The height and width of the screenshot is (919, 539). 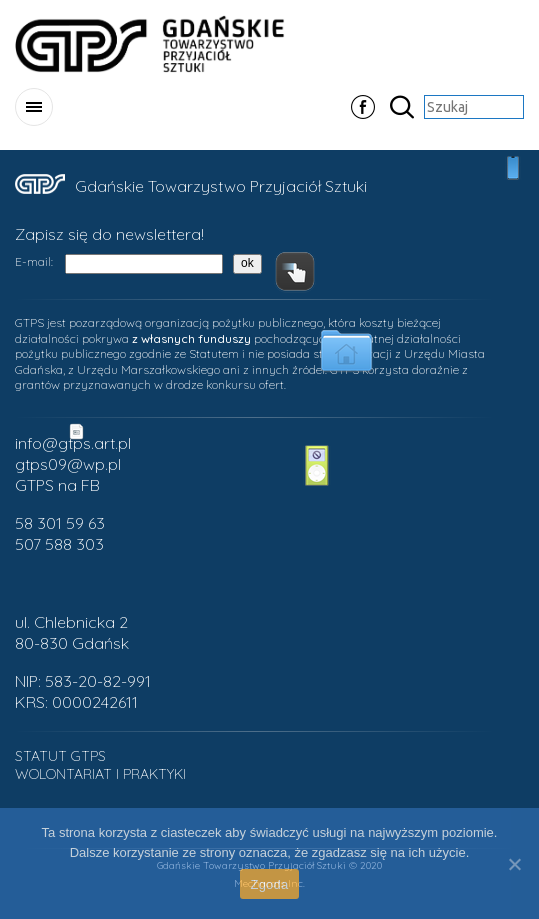 What do you see at coordinates (76, 431) in the screenshot?
I see `a markdown text file` at bounding box center [76, 431].